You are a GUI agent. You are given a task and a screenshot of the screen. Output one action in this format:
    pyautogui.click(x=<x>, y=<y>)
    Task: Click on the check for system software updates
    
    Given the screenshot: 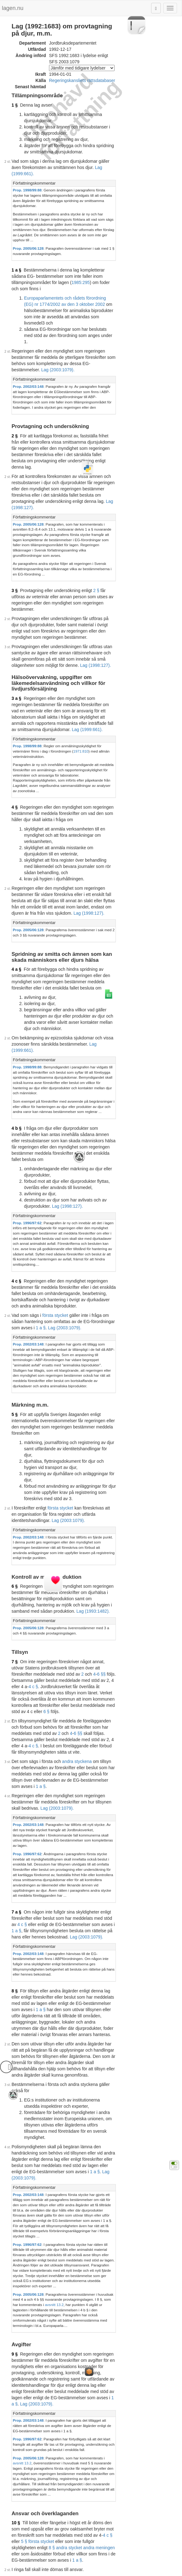 What is the action you would take?
    pyautogui.click(x=79, y=1157)
    